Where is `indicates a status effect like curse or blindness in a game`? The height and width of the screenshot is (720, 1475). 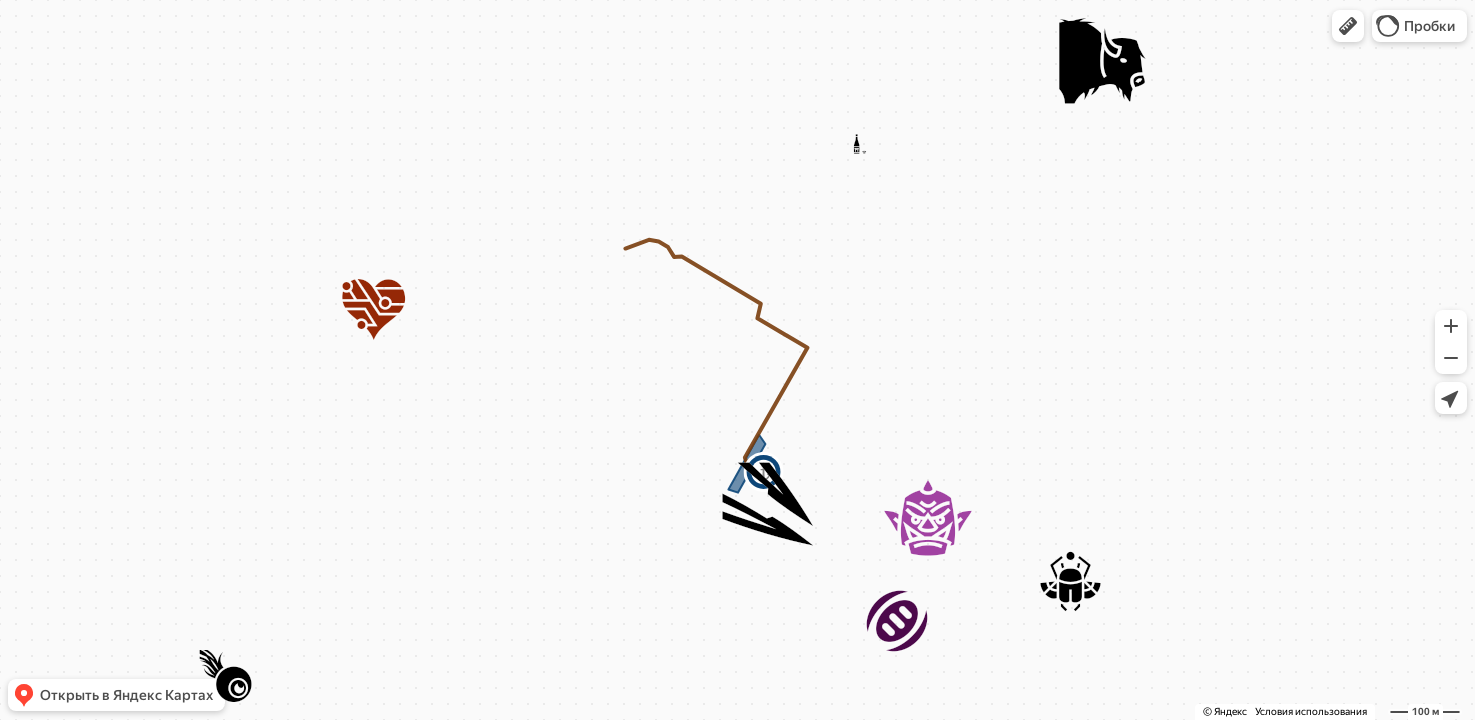
indicates a status effect like curse or blindness in a game is located at coordinates (225, 676).